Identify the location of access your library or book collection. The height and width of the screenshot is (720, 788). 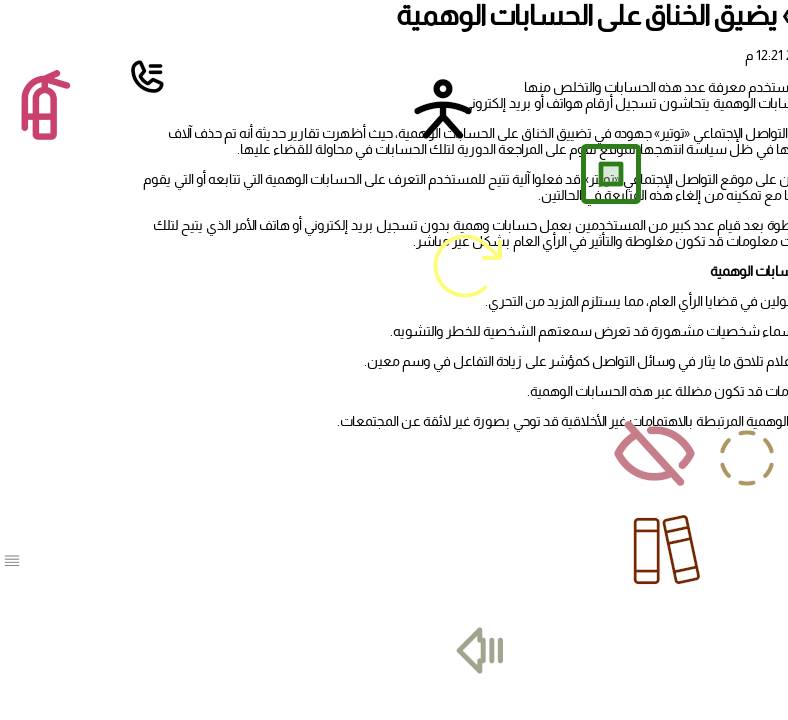
(664, 551).